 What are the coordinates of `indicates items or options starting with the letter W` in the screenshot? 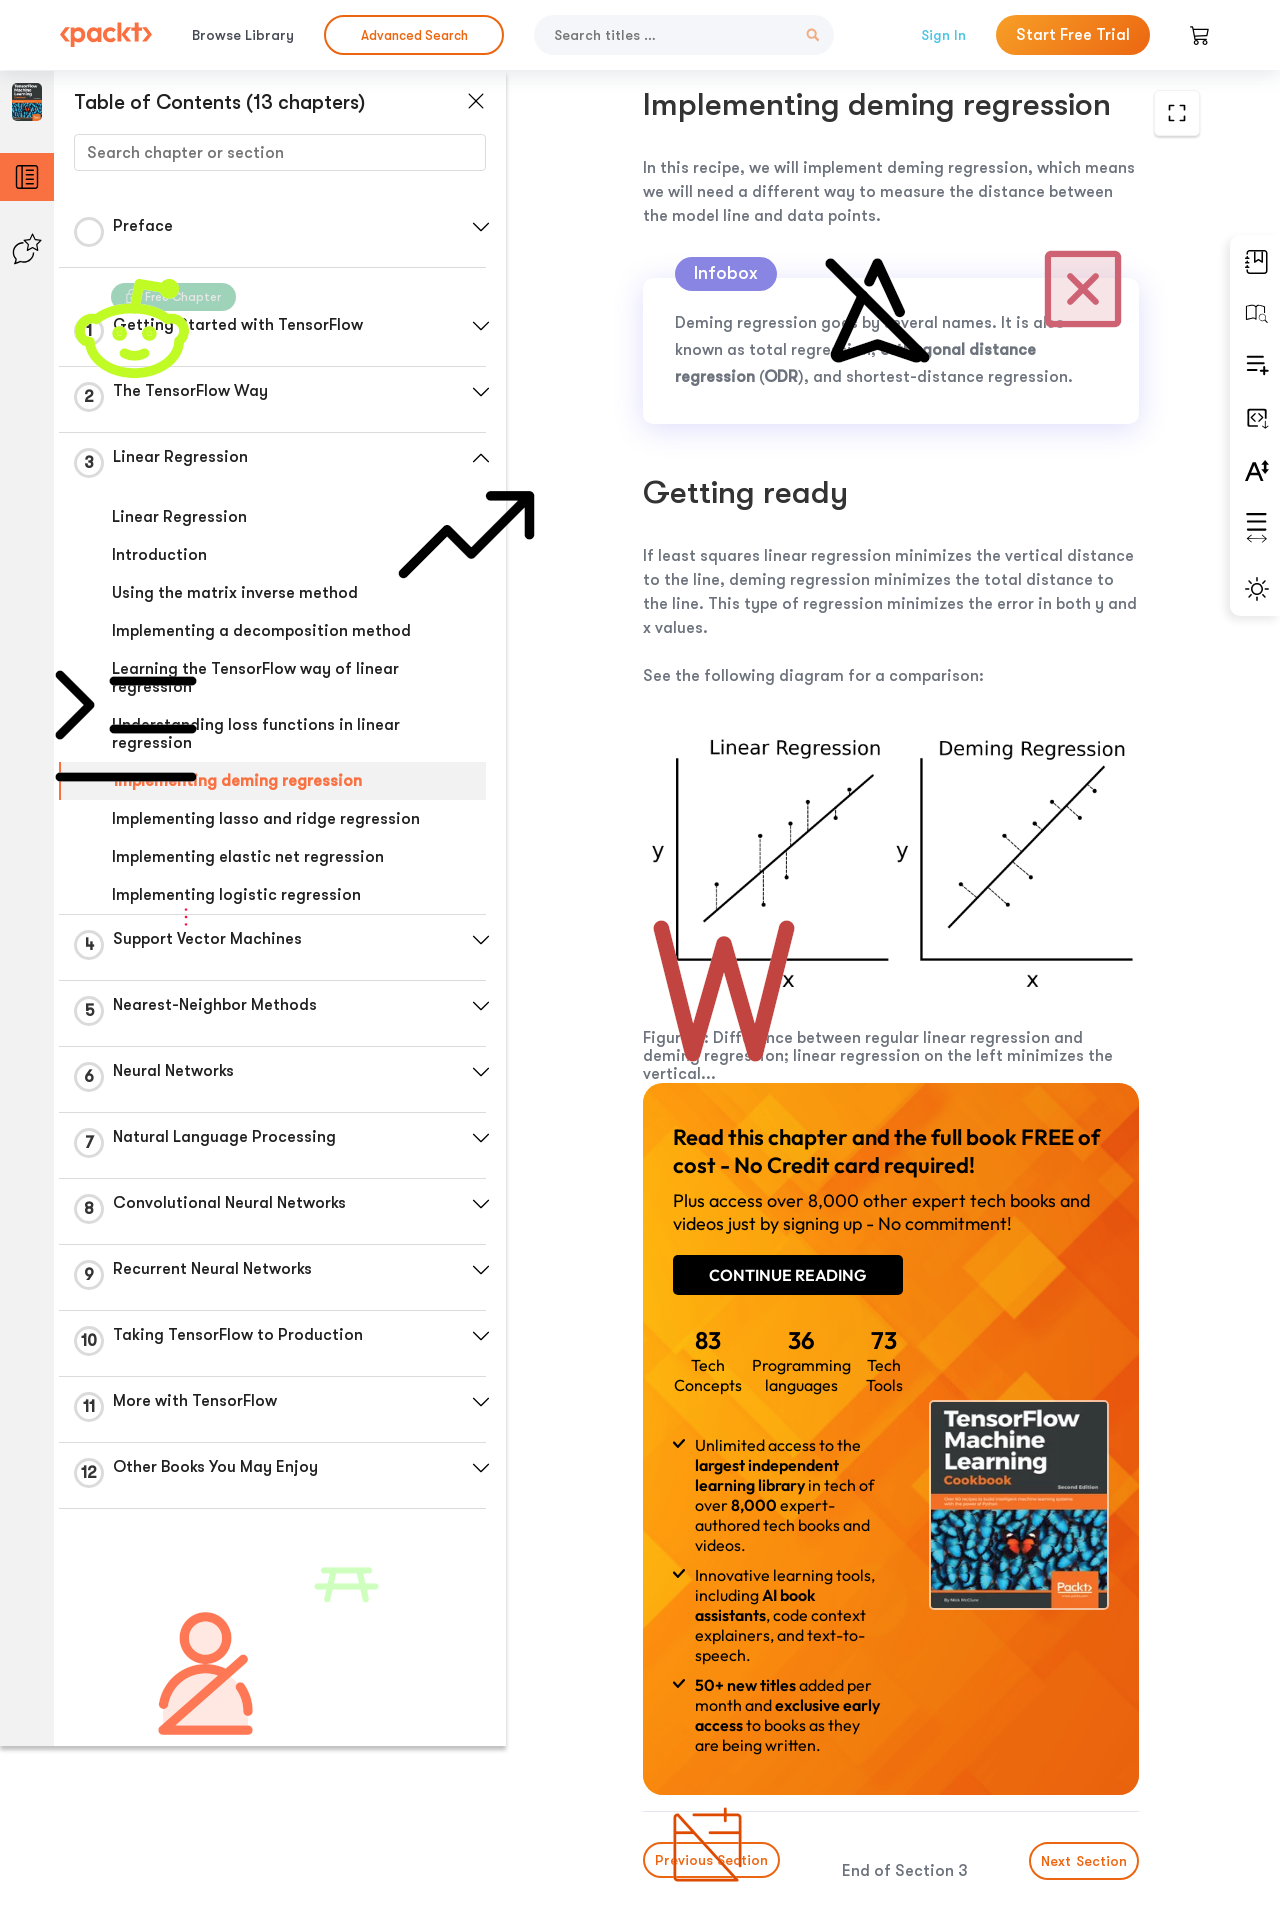 It's located at (724, 991).